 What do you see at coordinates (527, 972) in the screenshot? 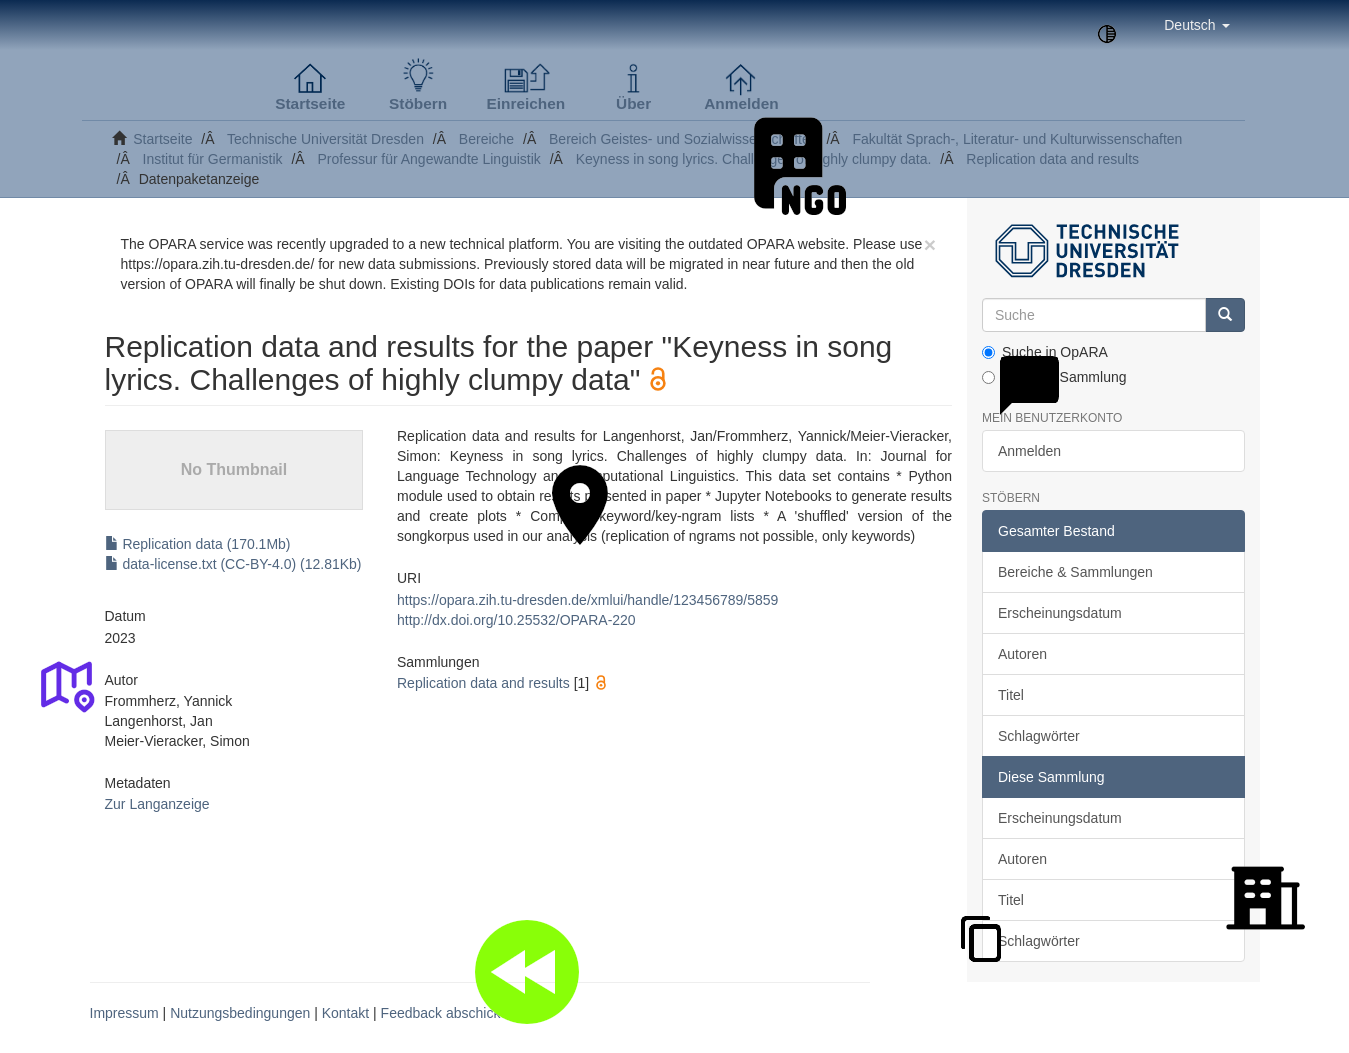
I see `rewind or skip to previous track` at bounding box center [527, 972].